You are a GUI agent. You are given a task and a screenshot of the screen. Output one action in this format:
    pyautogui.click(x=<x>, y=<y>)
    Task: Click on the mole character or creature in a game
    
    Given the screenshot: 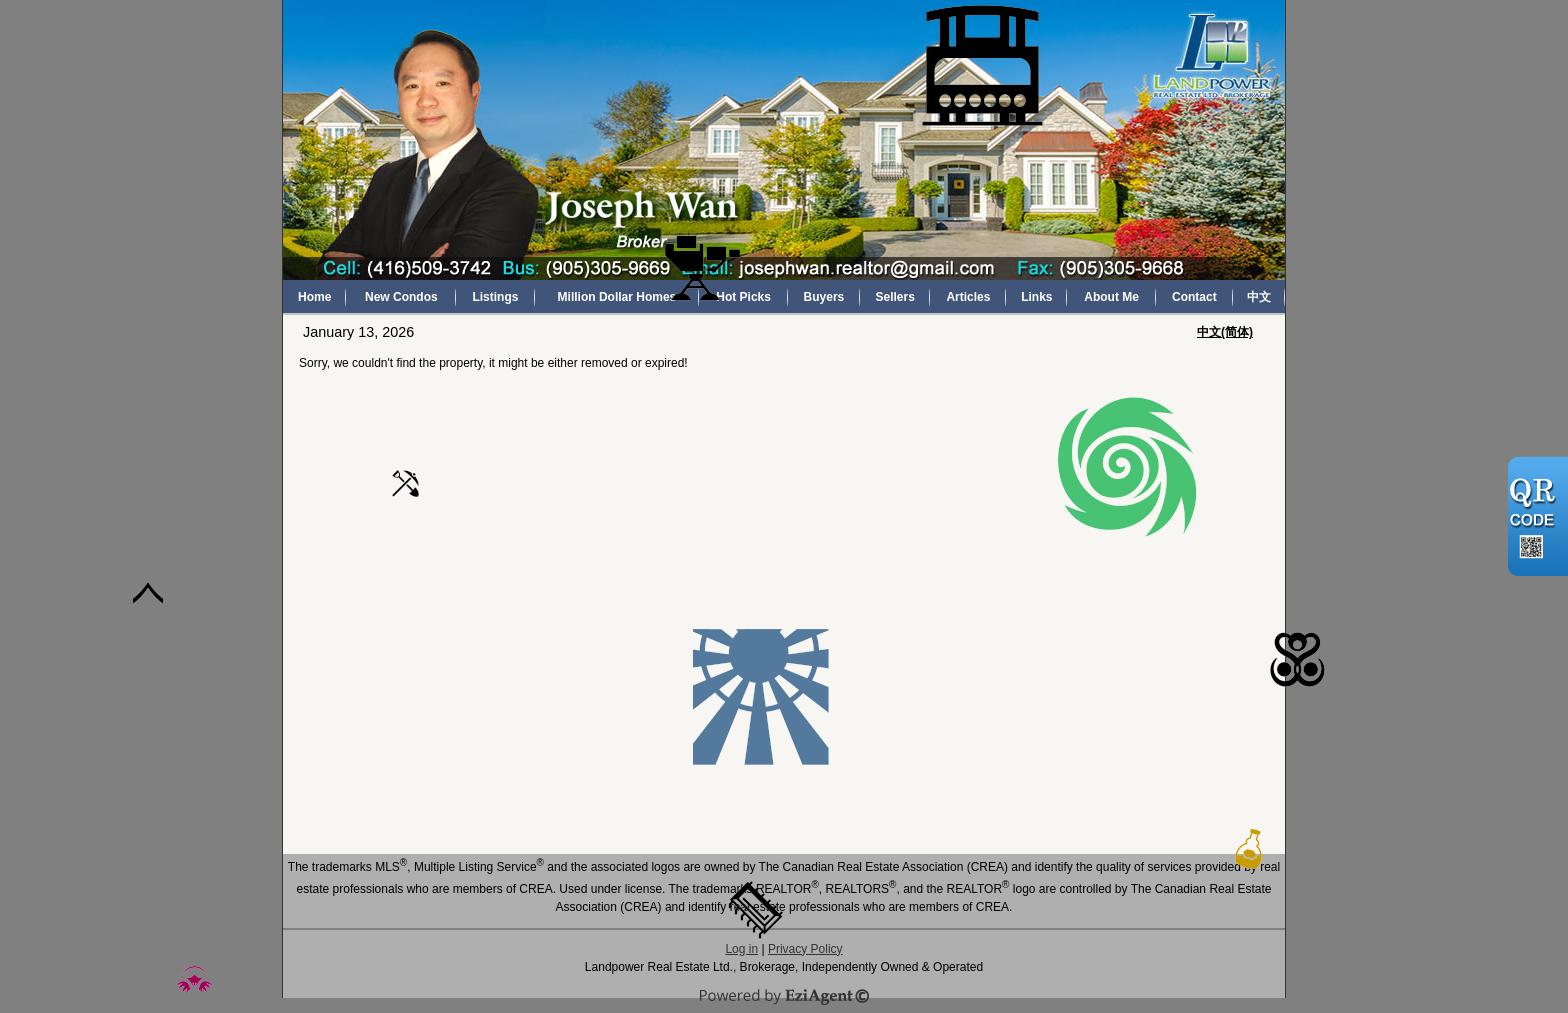 What is the action you would take?
    pyautogui.click(x=194, y=977)
    